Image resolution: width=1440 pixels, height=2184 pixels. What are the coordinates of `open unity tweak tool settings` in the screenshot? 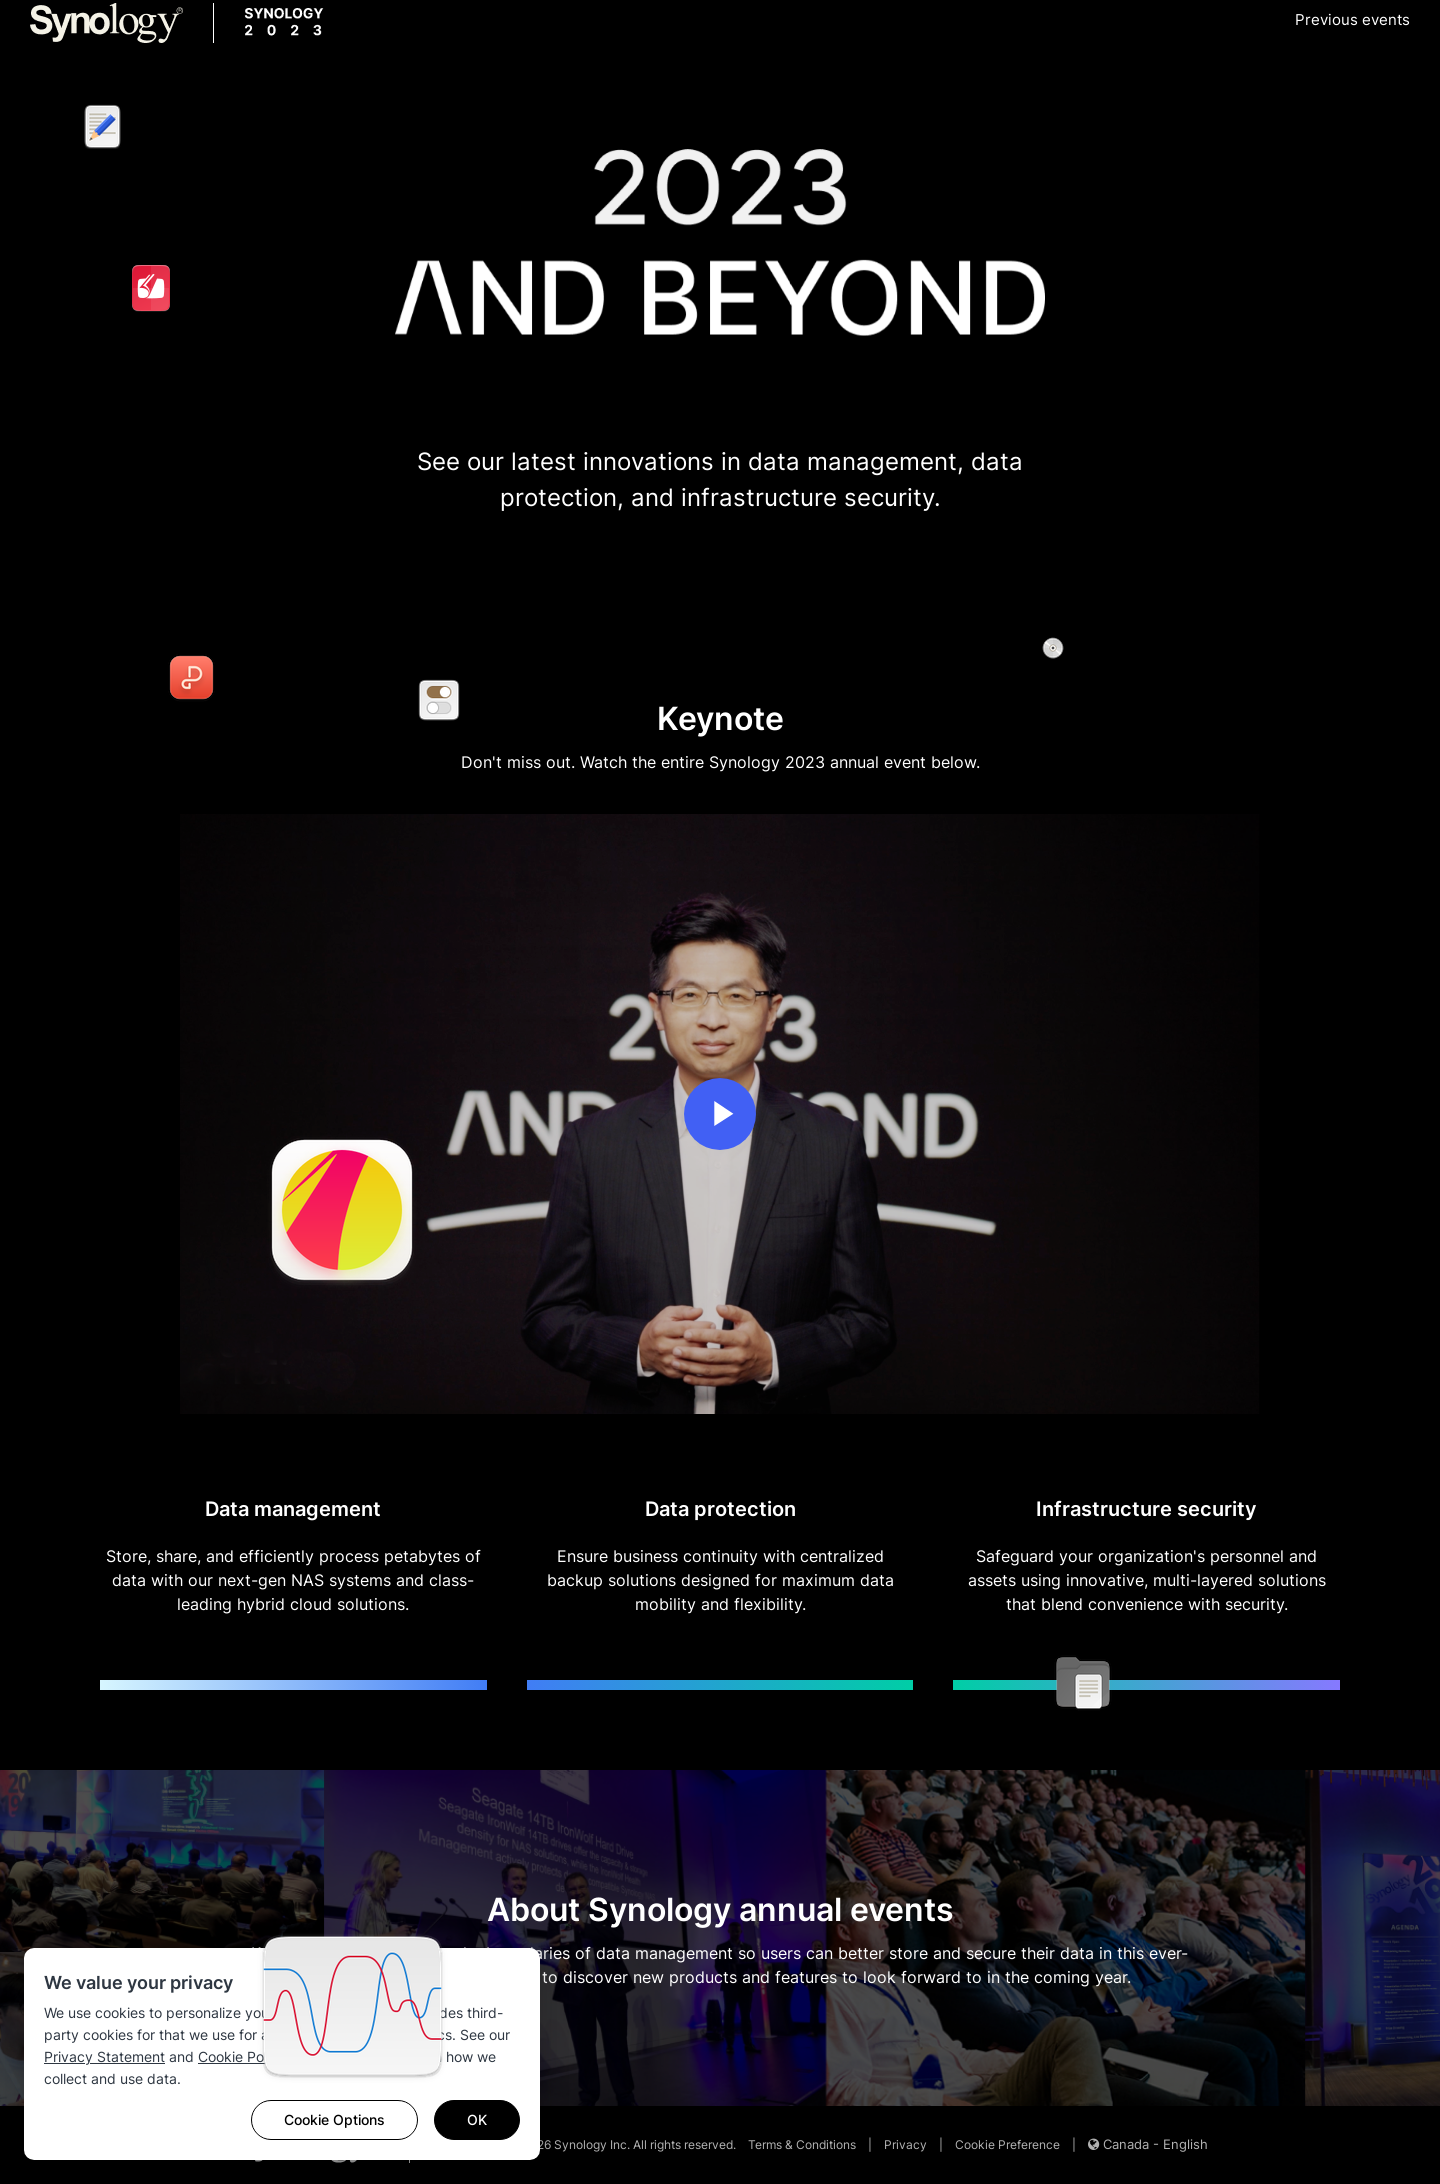 It's located at (439, 700).